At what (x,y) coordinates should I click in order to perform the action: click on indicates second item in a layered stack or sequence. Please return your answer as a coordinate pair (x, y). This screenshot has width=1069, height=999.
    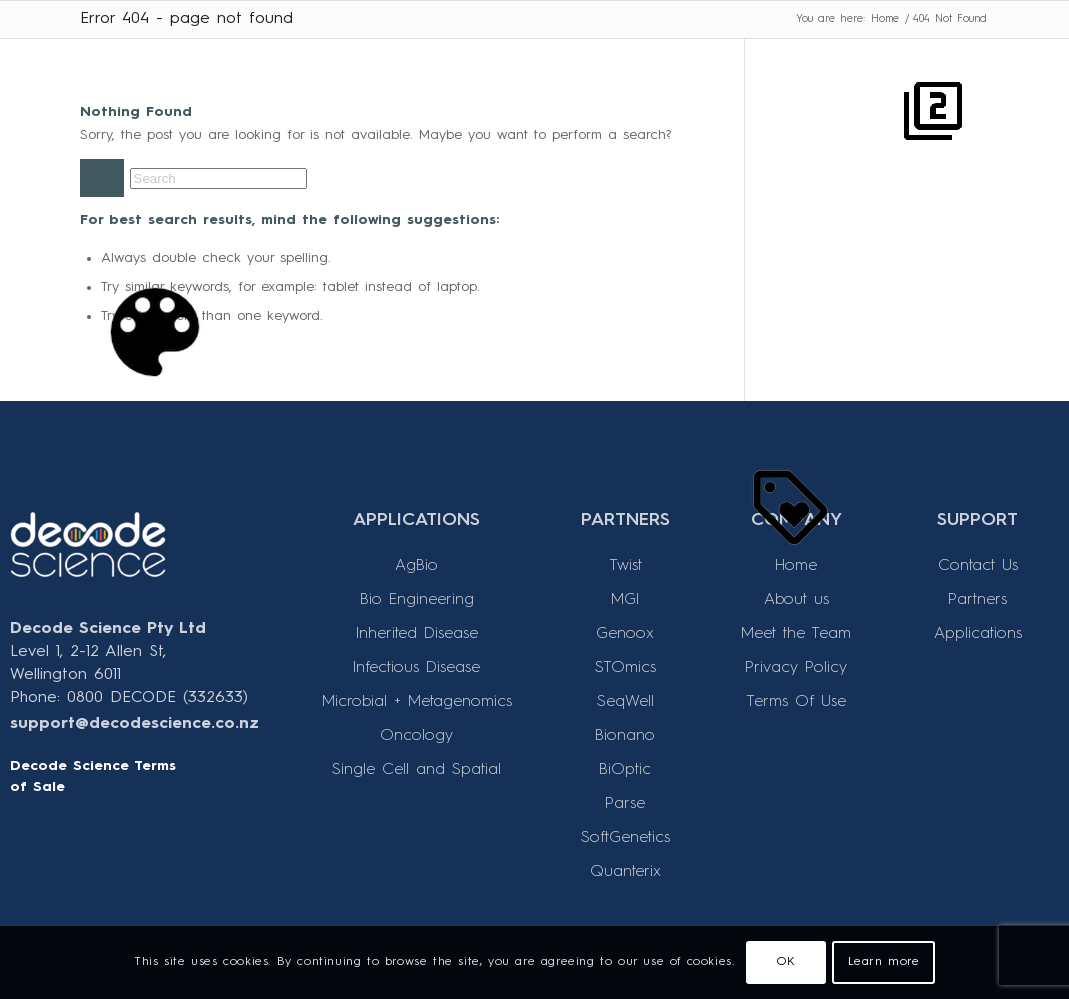
    Looking at the image, I should click on (933, 111).